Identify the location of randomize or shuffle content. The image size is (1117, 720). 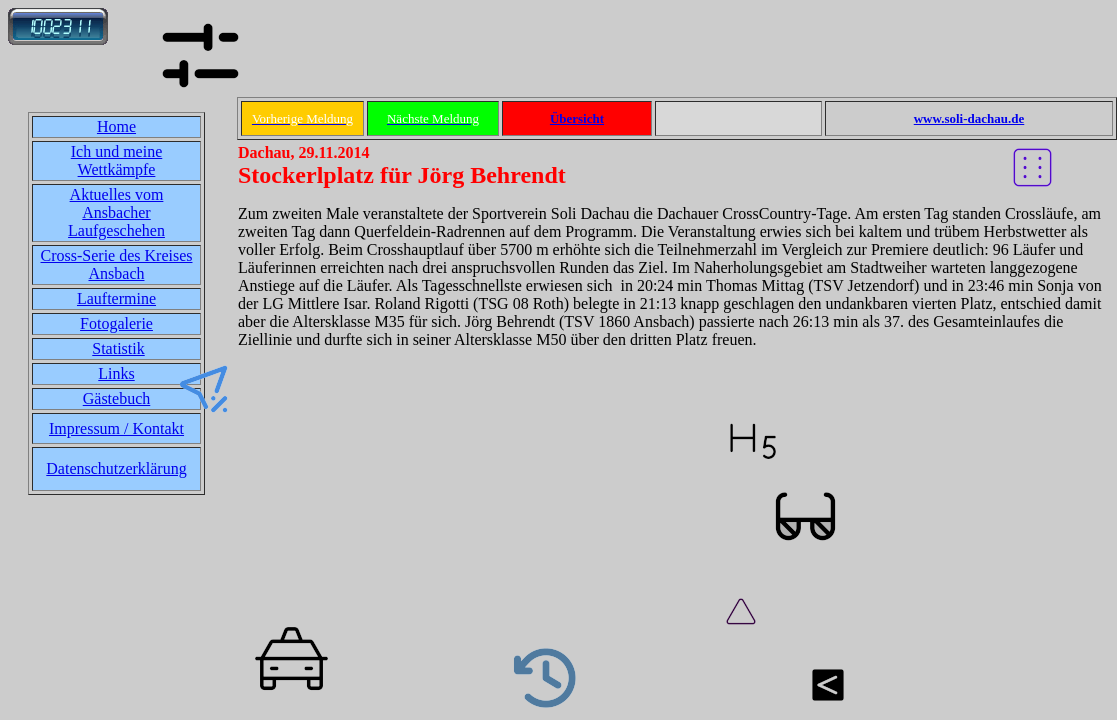
(1032, 167).